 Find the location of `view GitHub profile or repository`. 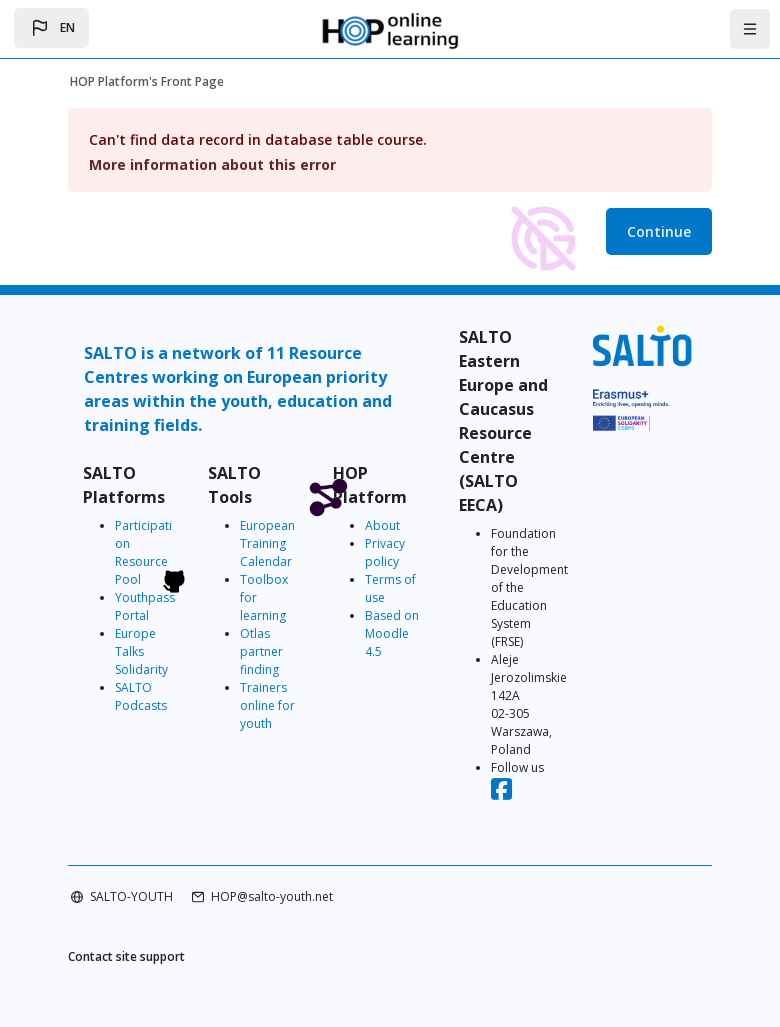

view GitHub profile or repository is located at coordinates (174, 581).